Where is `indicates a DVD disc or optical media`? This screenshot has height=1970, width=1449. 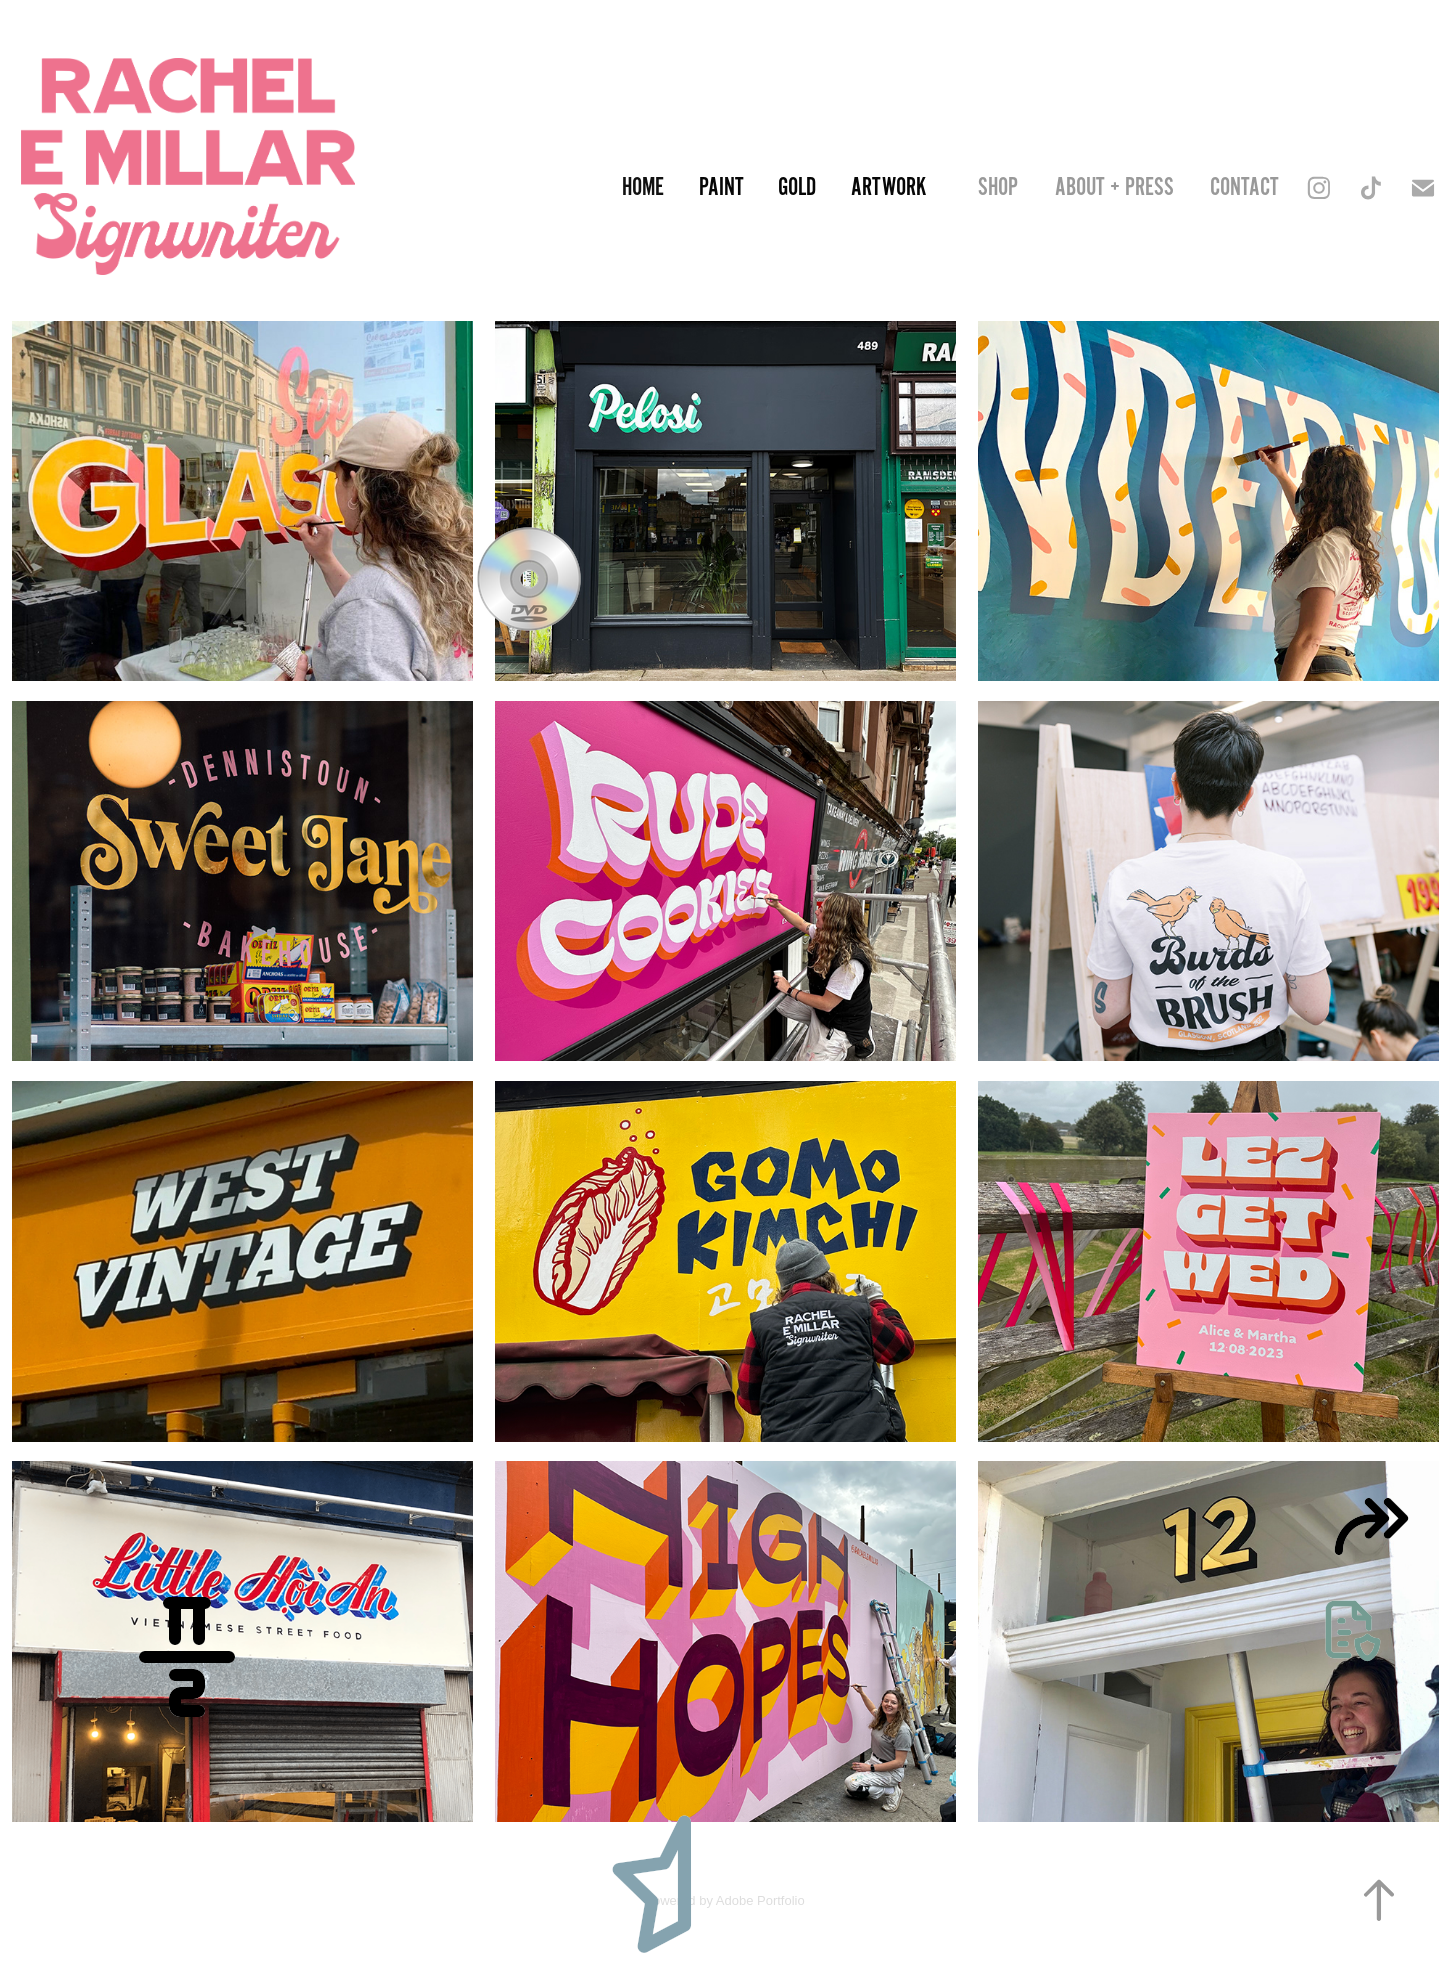
indicates a DVD disc or optical media is located at coordinates (529, 579).